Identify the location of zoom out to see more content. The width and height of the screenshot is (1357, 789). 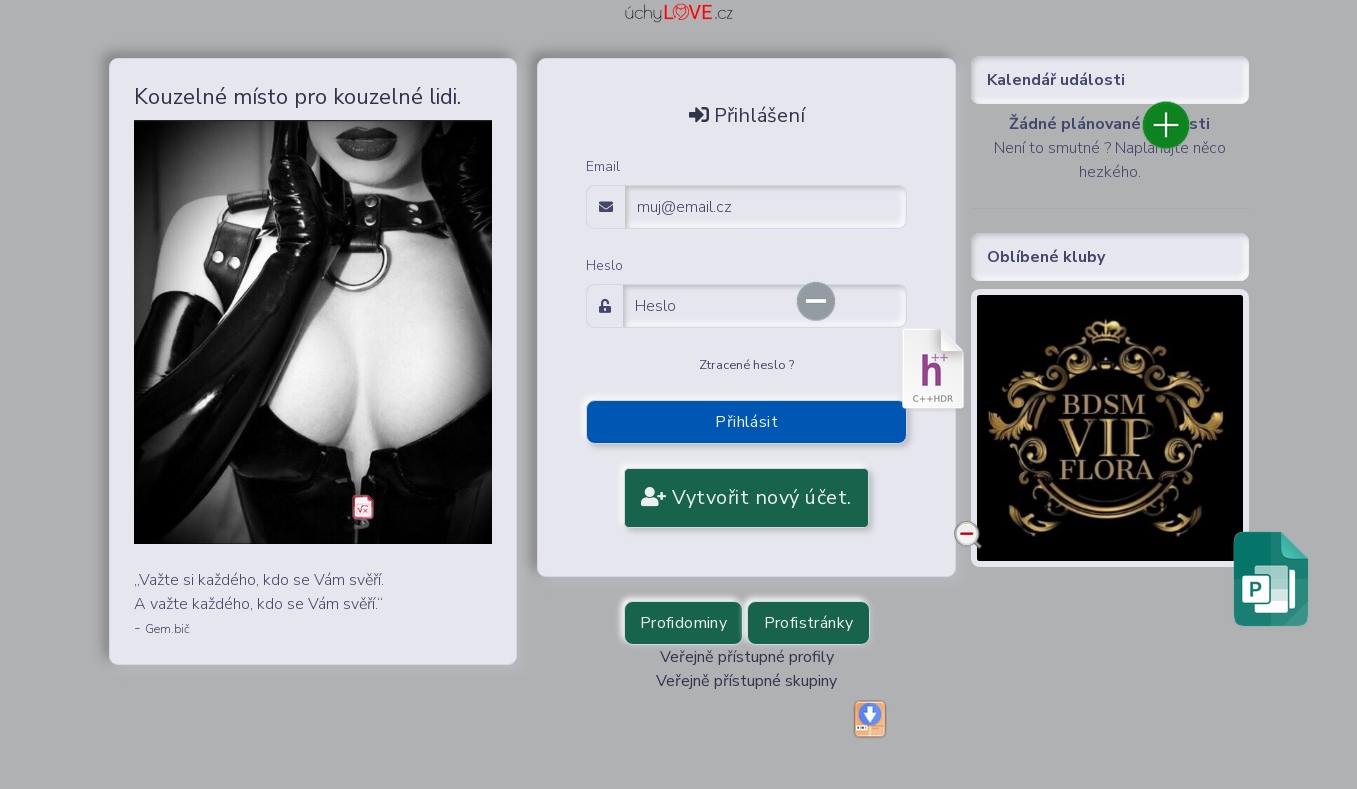
(968, 535).